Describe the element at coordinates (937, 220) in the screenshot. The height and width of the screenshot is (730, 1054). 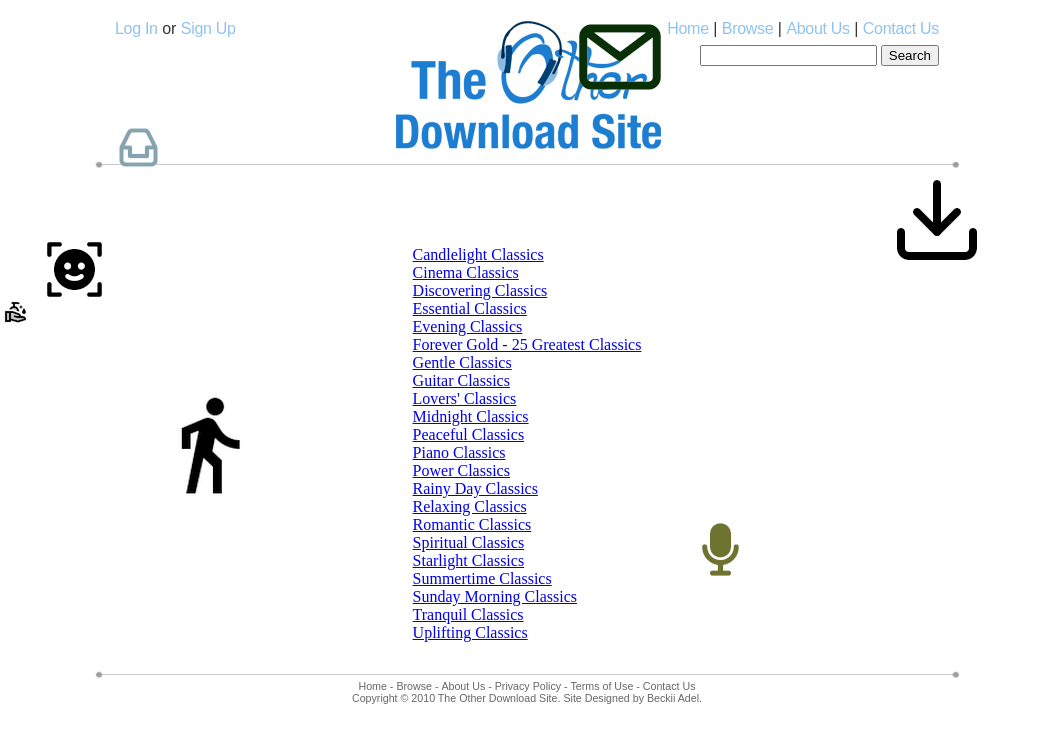
I see `download a file or document` at that location.